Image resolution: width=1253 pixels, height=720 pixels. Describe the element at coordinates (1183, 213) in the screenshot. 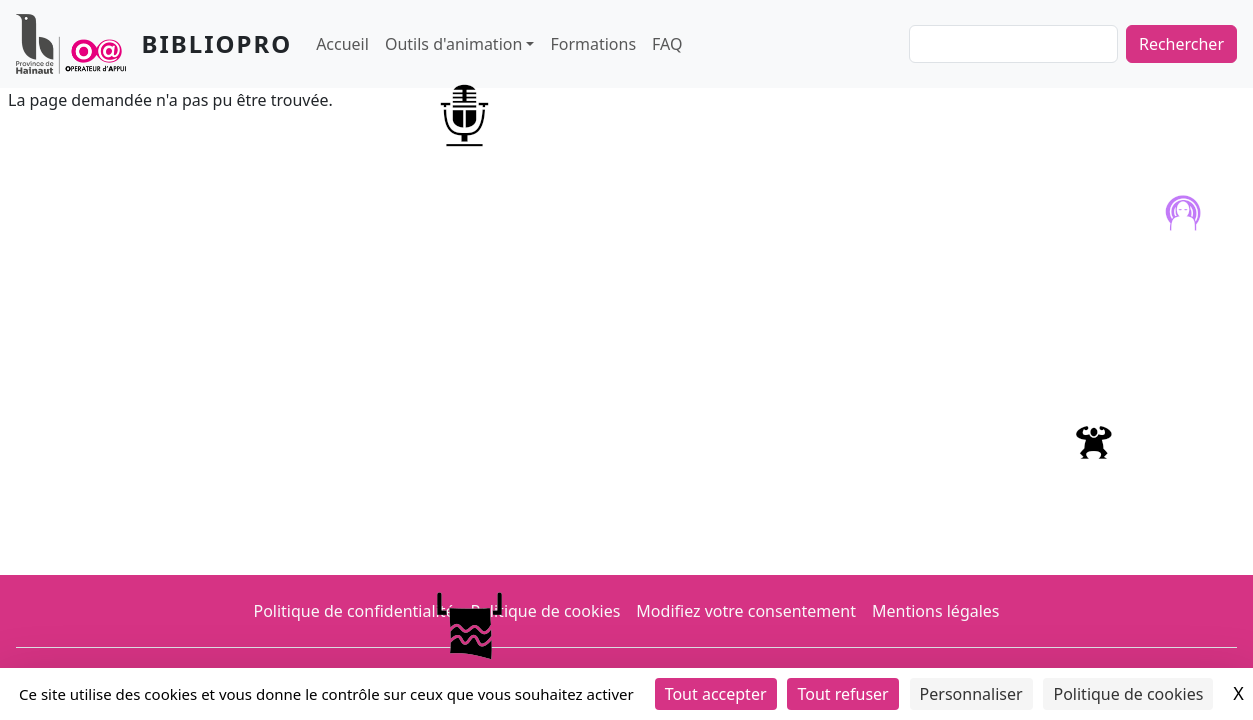

I see `indicates suspicious activity detected` at that location.